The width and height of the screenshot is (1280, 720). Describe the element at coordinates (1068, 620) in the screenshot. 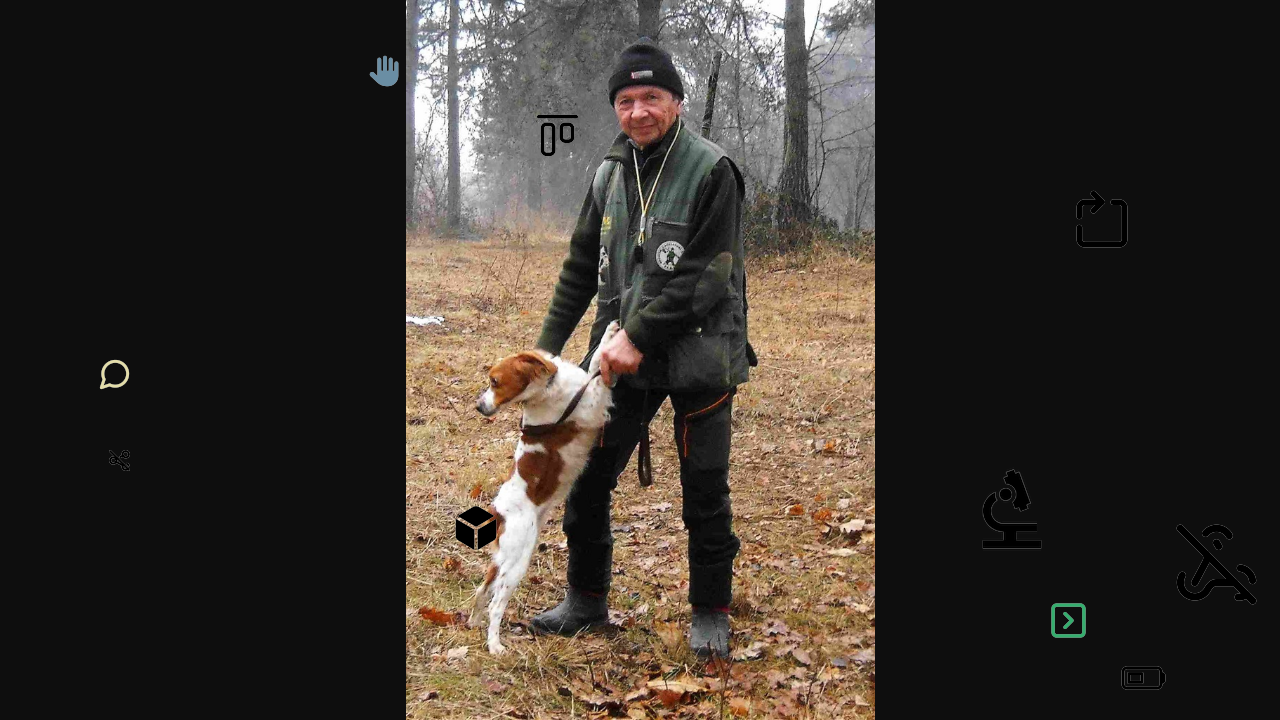

I see `navigate to the next item or page` at that location.